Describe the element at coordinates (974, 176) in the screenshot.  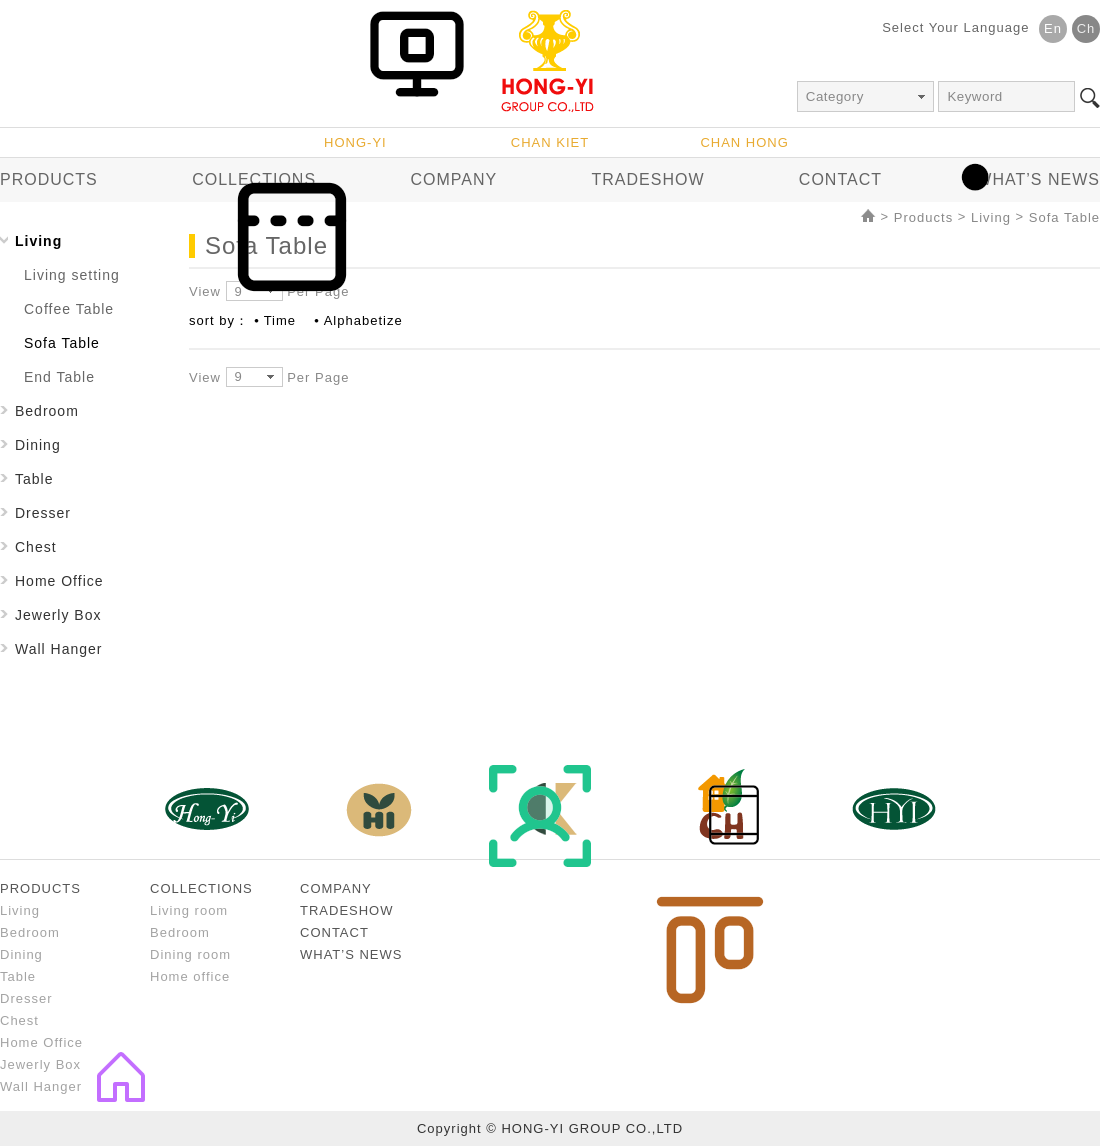
I see `indicates an unread notification or new item` at that location.